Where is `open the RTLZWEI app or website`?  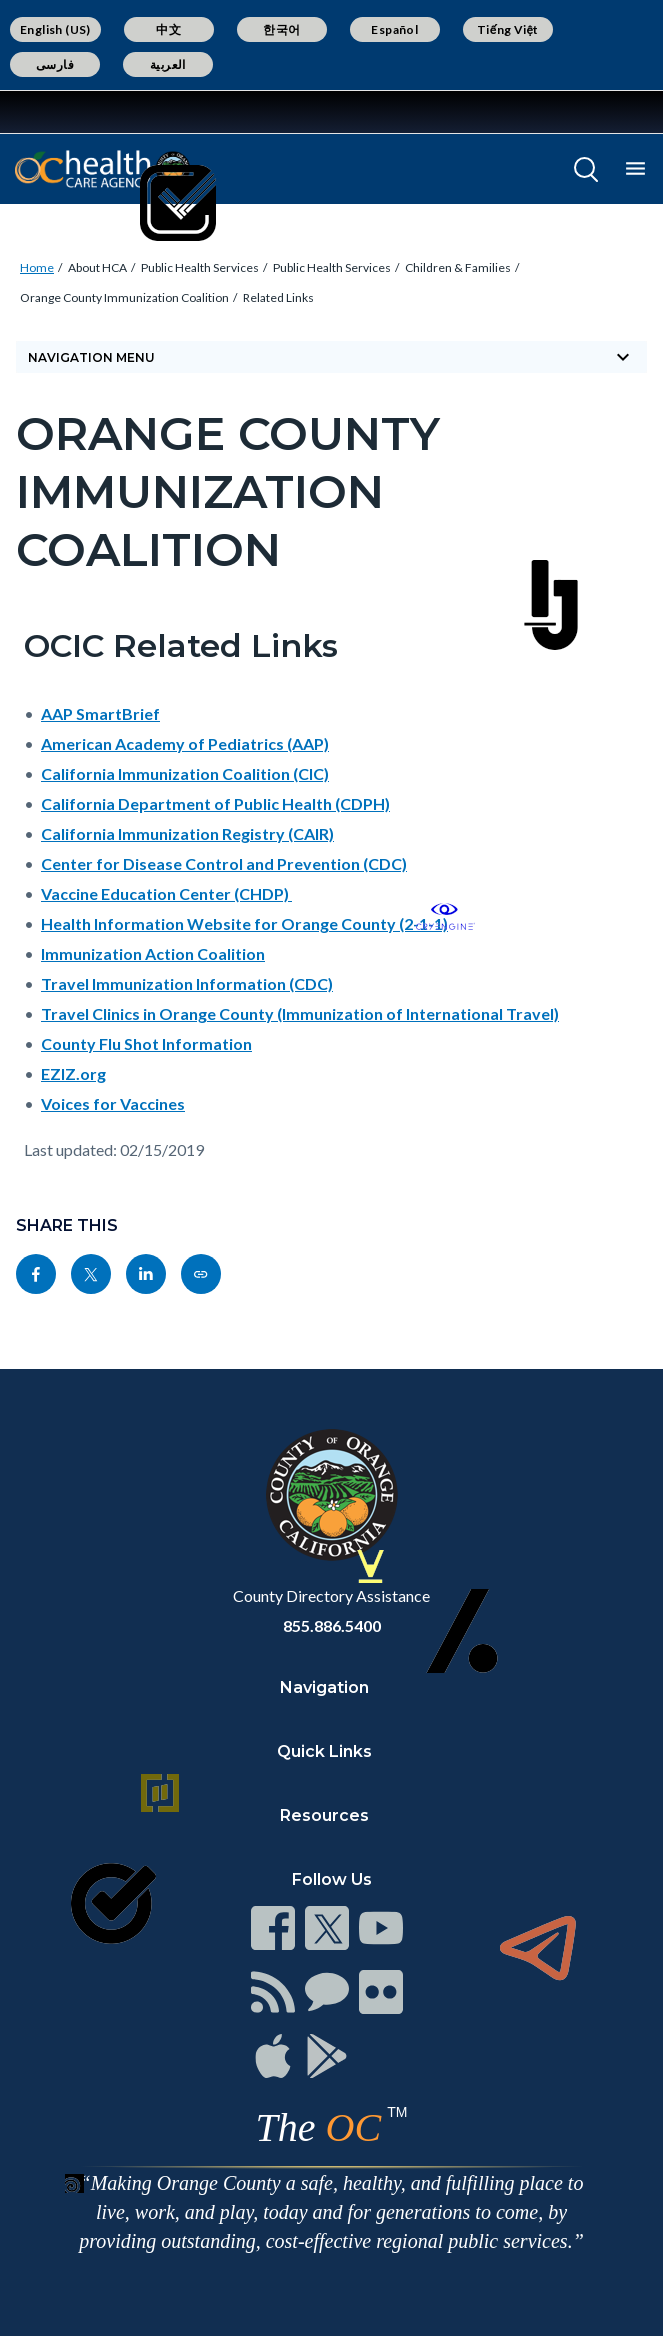
open the RTLZWEI app or website is located at coordinates (160, 1793).